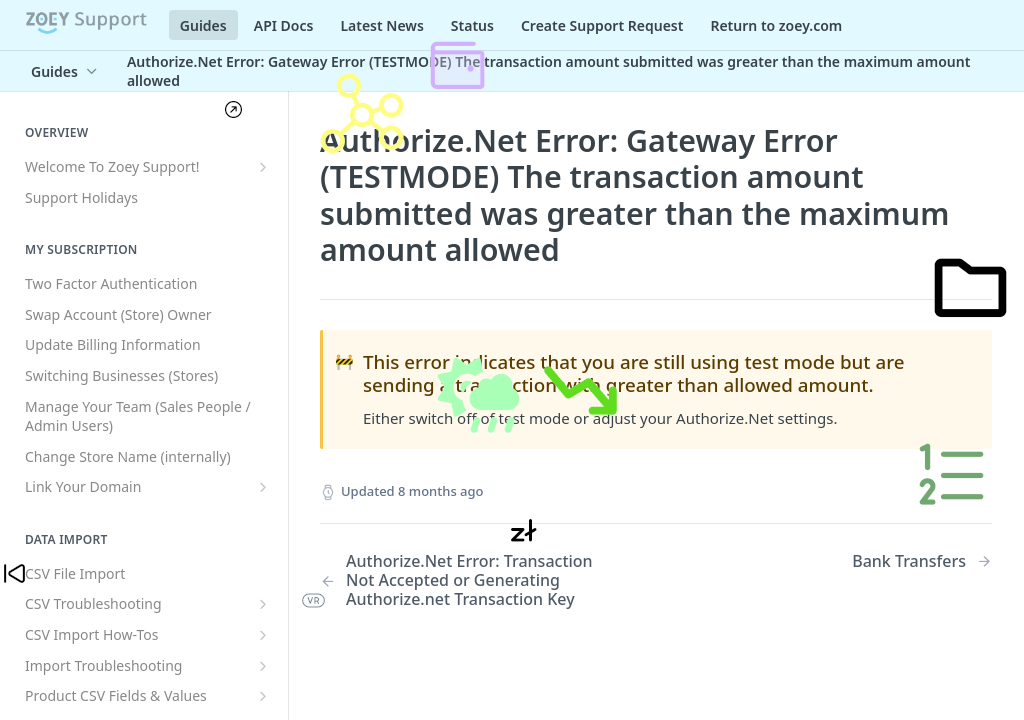 The height and width of the screenshot is (720, 1024). What do you see at coordinates (456, 67) in the screenshot?
I see `access your wallet or payment methods` at bounding box center [456, 67].